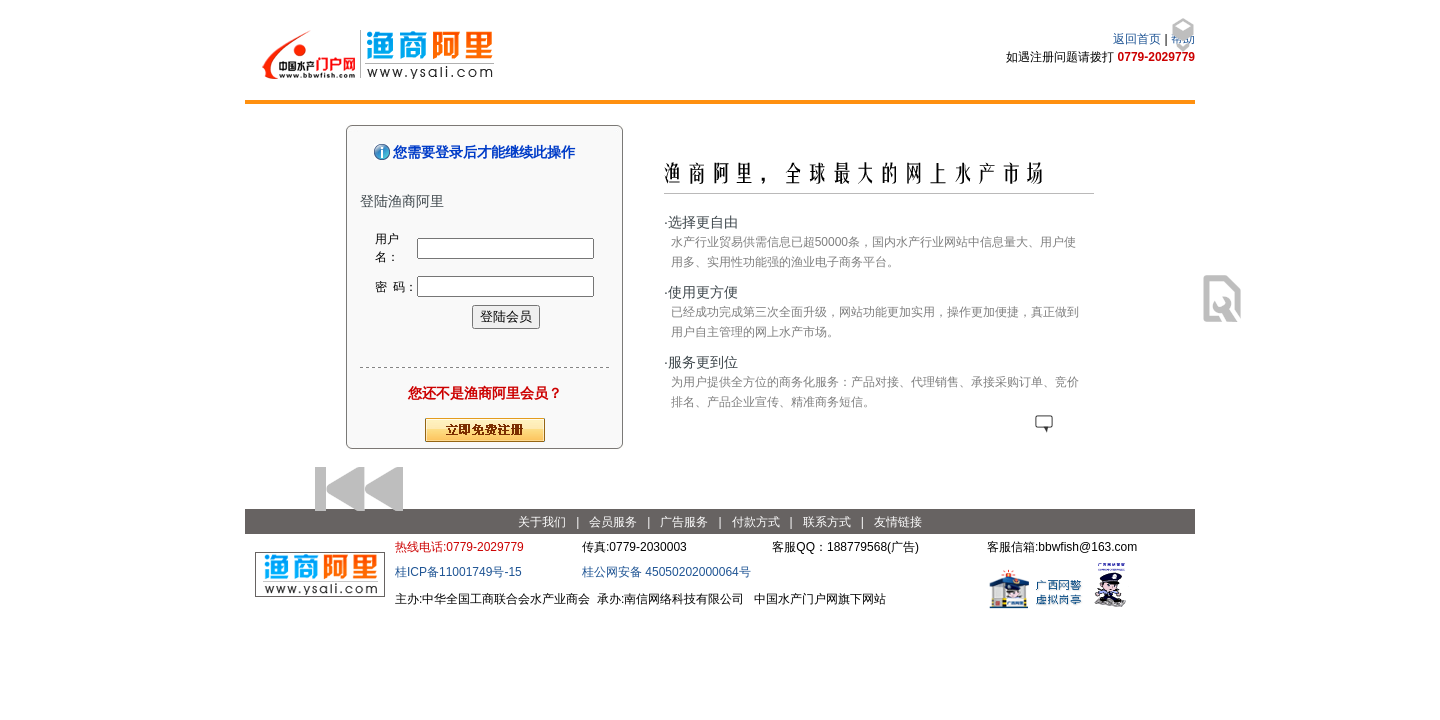 The image size is (1440, 720). I want to click on keyboard input language indicator, so click(1044, 424).